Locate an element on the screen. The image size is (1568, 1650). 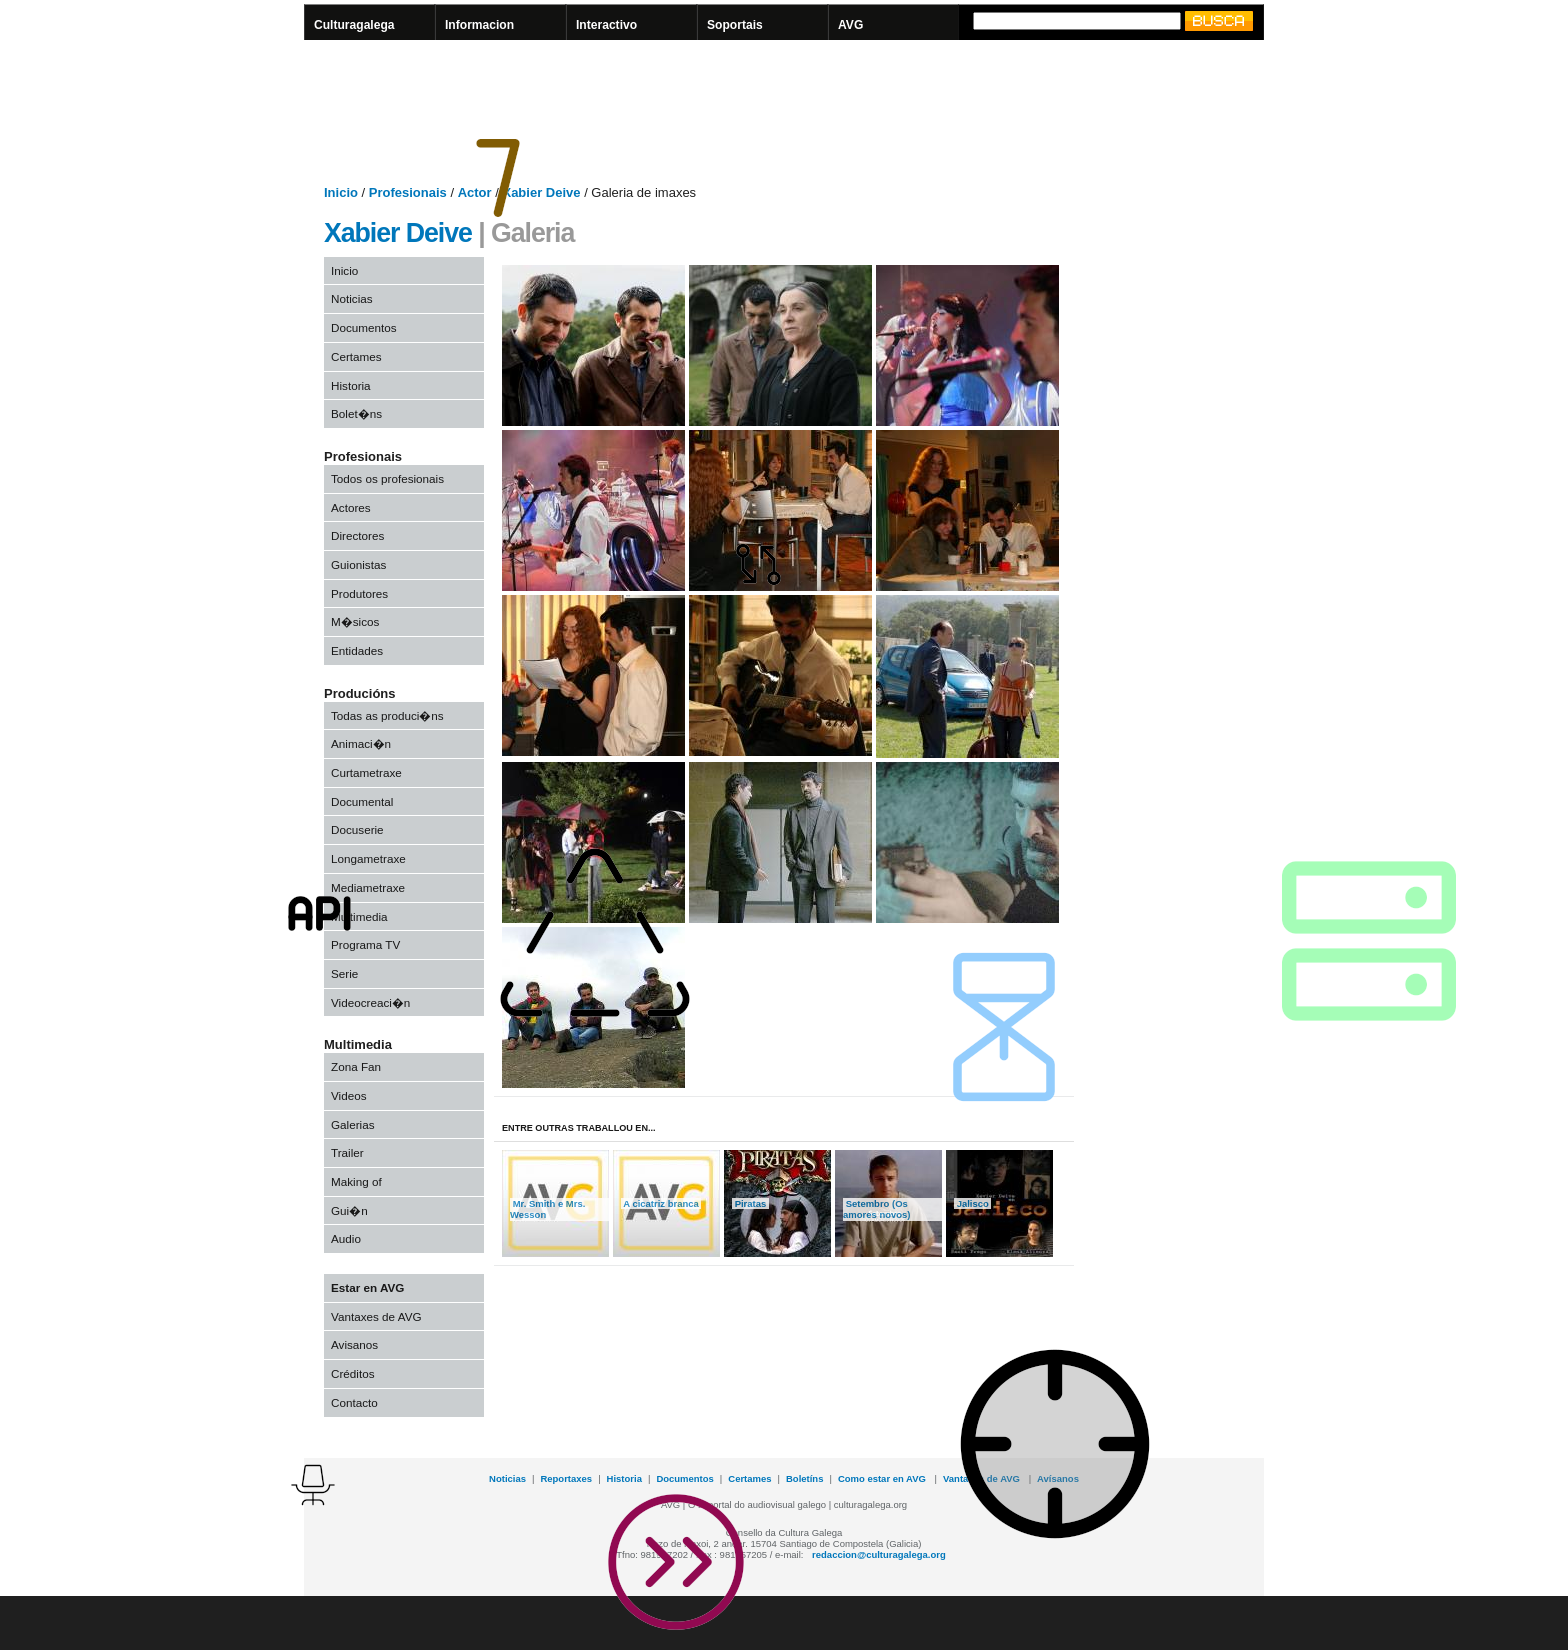
indicates incomplete or pending status is located at coordinates (595, 936).